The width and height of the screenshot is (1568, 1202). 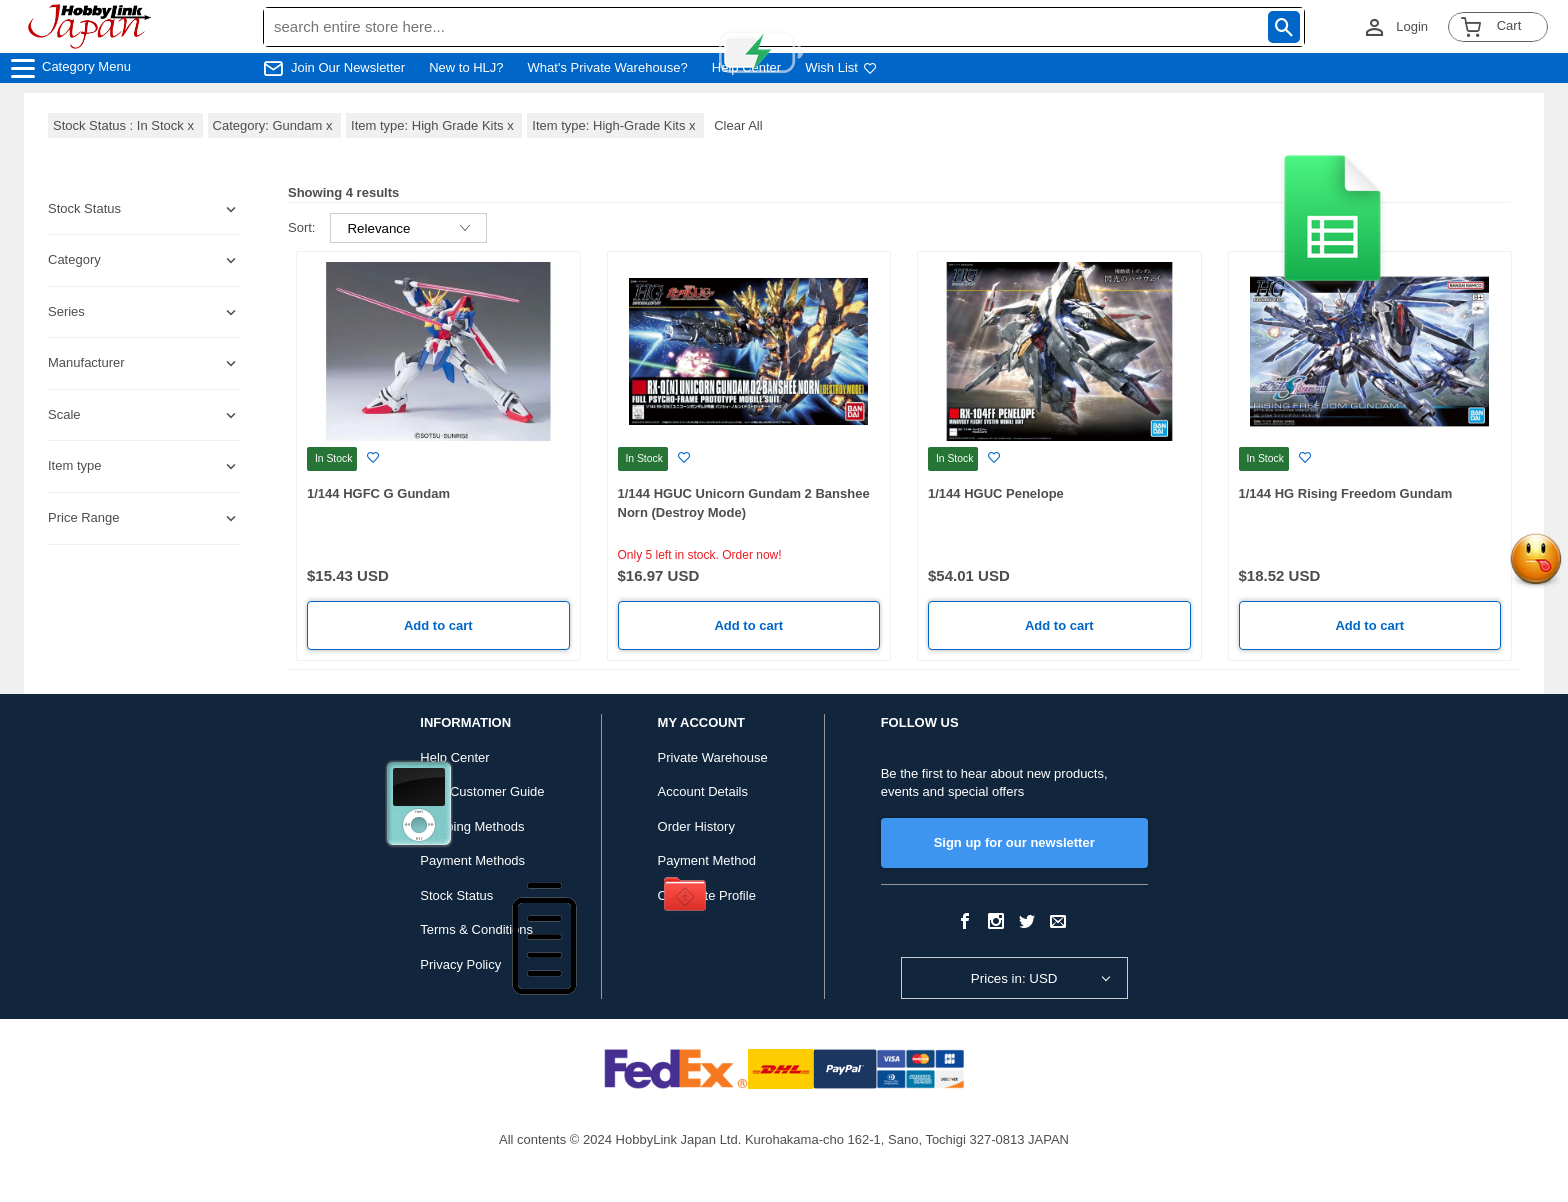 I want to click on battery at 50% and currently charging, so click(x=761, y=52).